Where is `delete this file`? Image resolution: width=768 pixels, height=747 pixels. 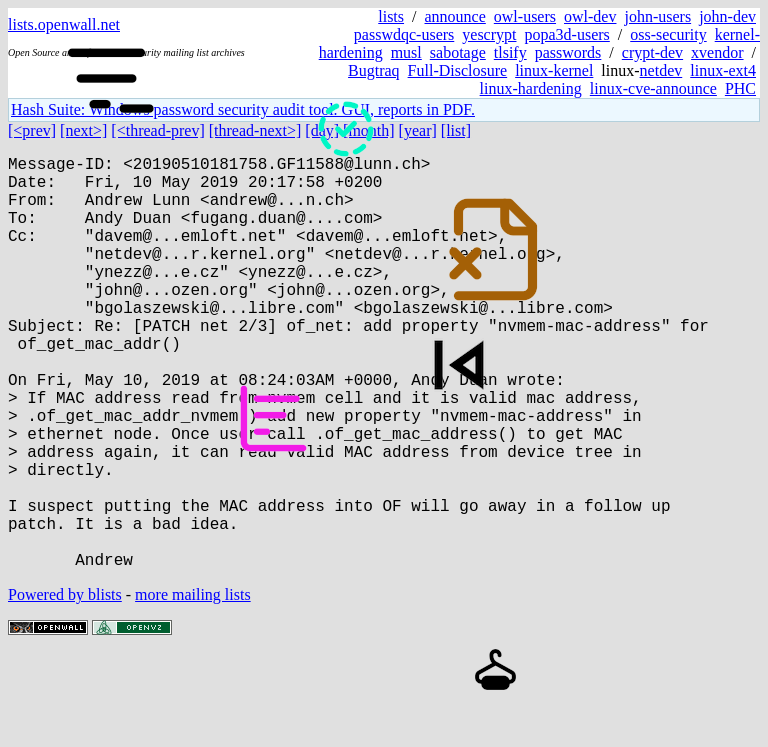
delete this file is located at coordinates (495, 249).